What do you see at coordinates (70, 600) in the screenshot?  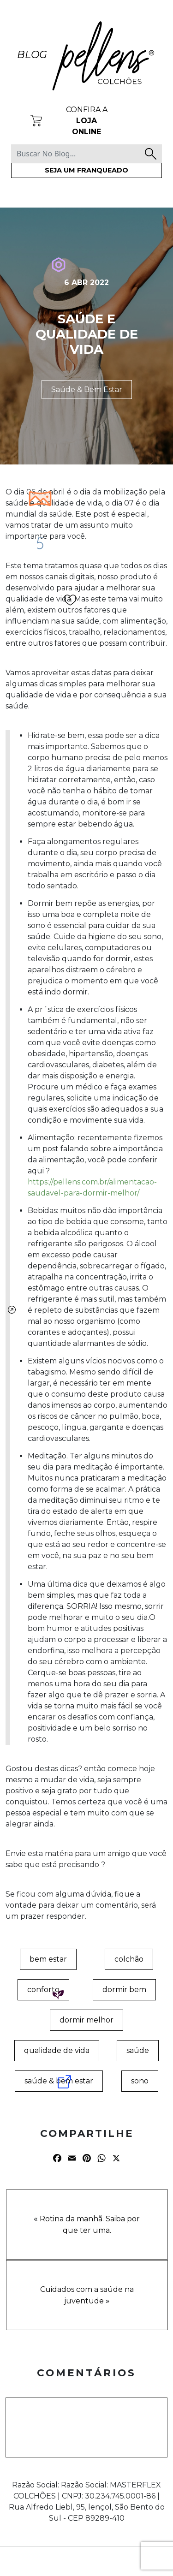 I see `remove from favorites` at bounding box center [70, 600].